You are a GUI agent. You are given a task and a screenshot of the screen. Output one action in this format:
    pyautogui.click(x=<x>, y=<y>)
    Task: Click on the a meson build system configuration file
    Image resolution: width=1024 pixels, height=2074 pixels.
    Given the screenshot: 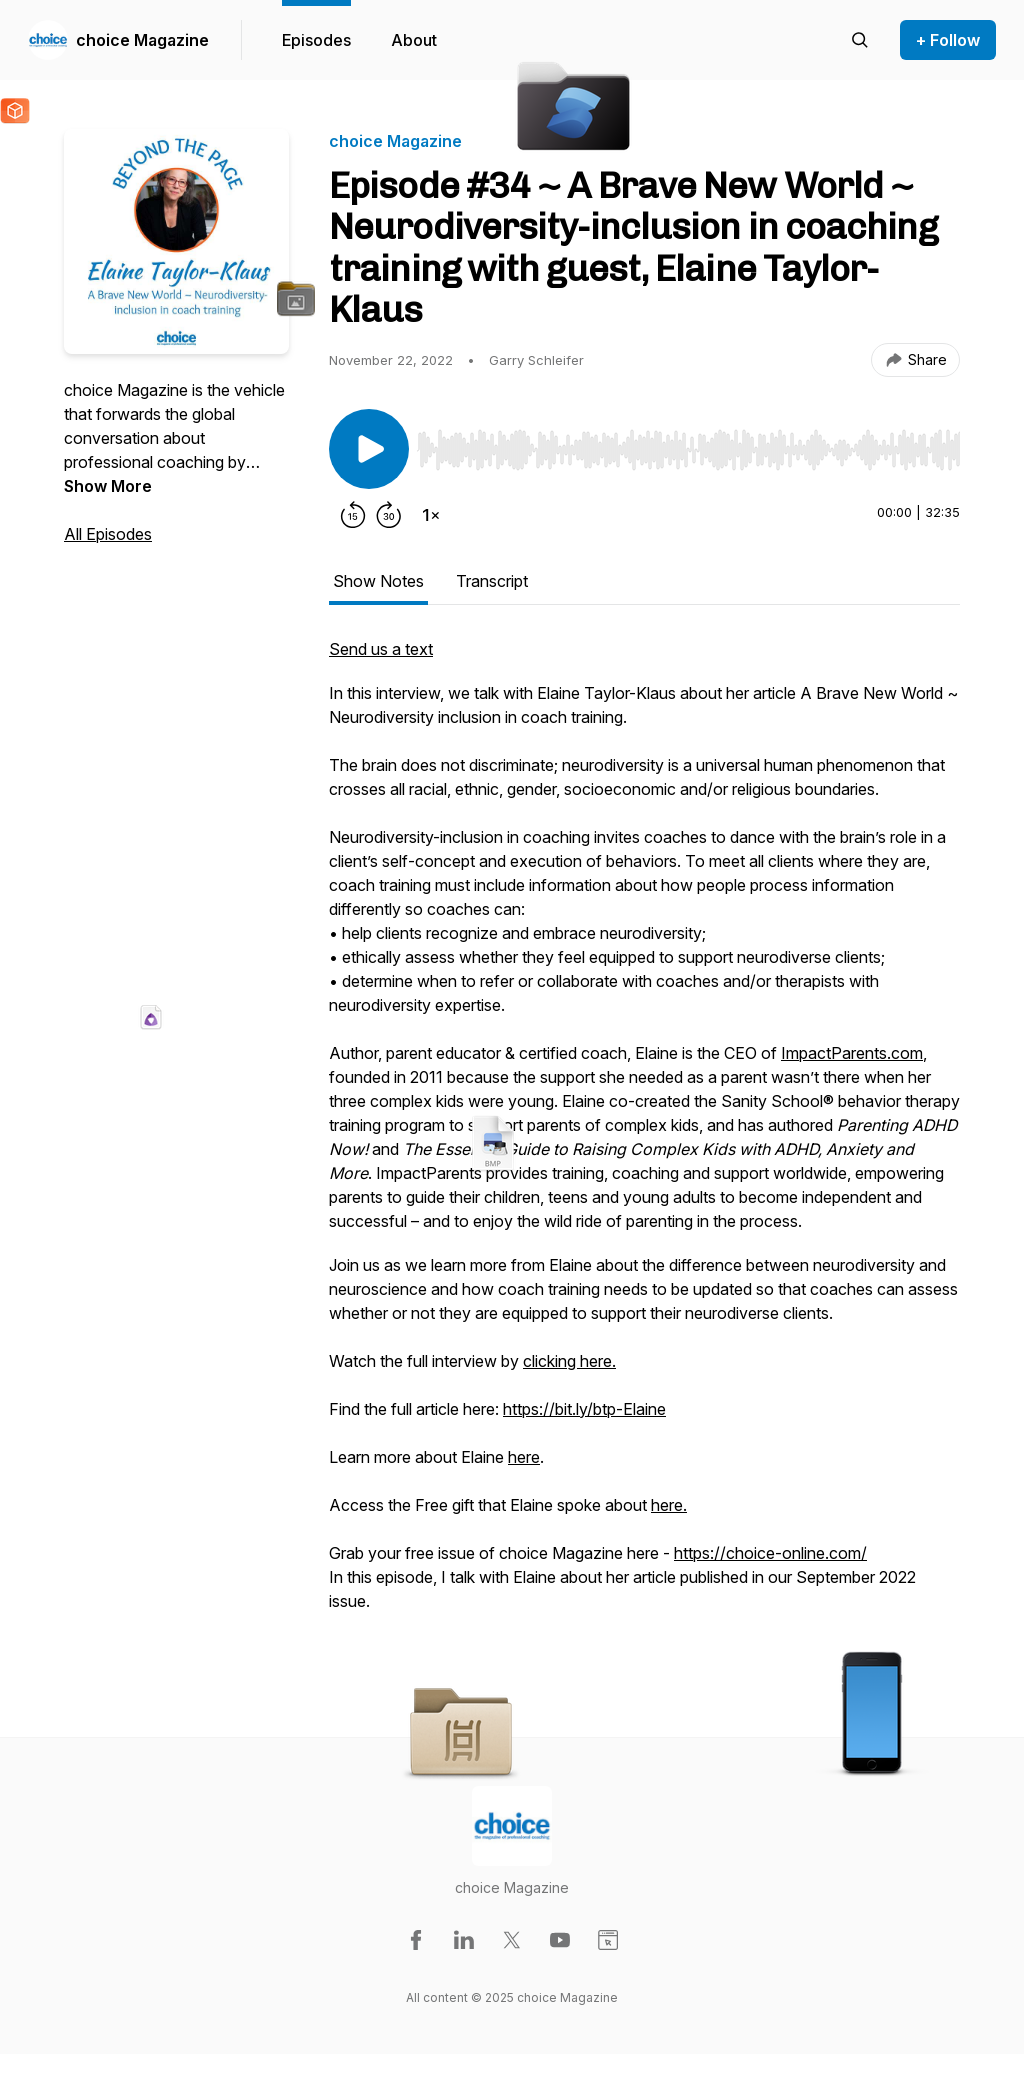 What is the action you would take?
    pyautogui.click(x=151, y=1017)
    